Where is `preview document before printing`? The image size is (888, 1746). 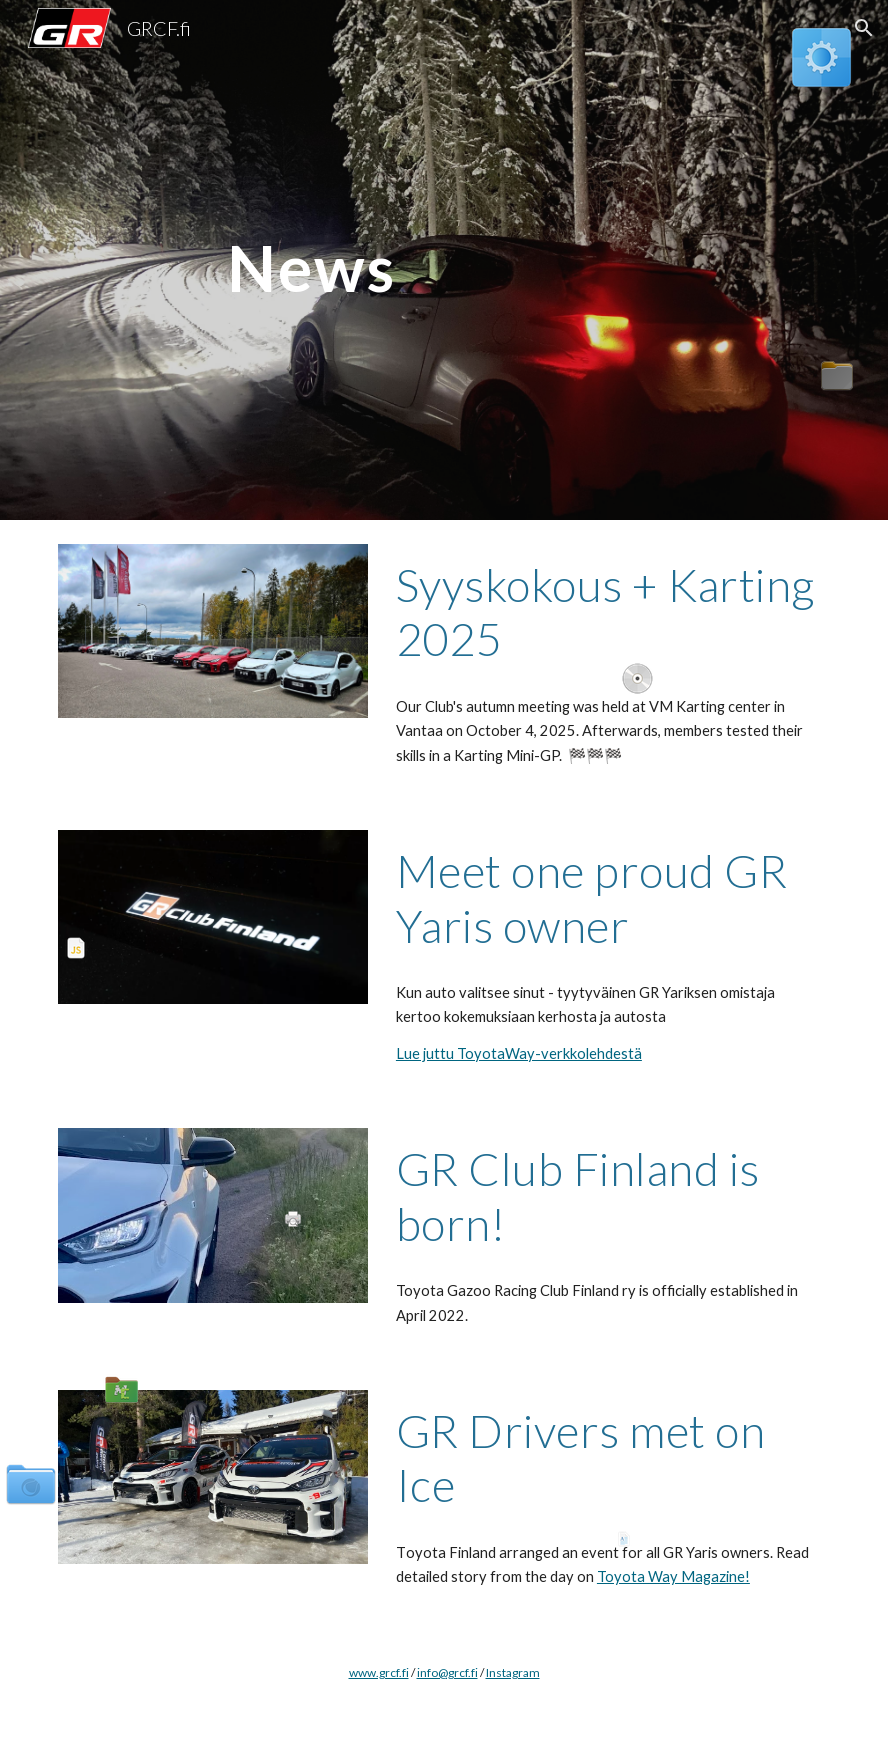 preview document before printing is located at coordinates (293, 1219).